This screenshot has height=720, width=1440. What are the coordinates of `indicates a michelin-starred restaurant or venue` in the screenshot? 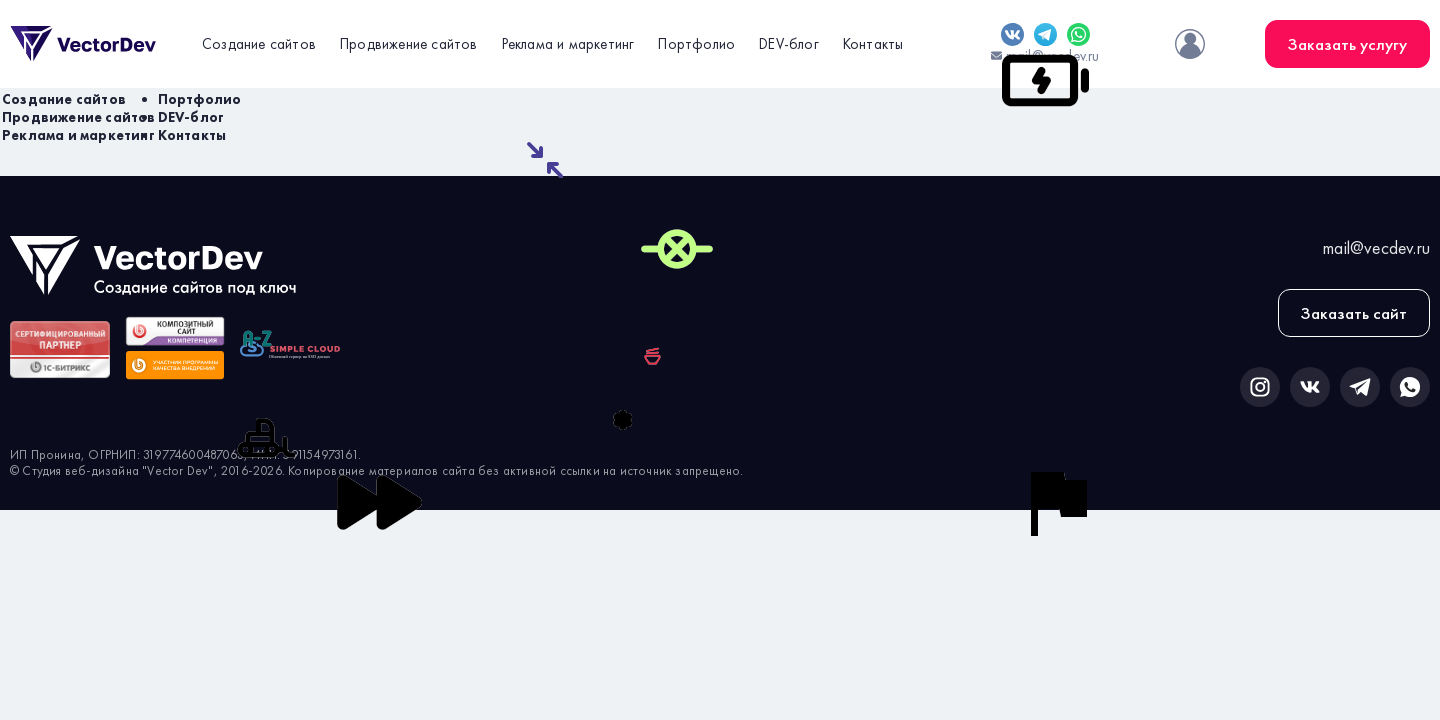 It's located at (623, 420).